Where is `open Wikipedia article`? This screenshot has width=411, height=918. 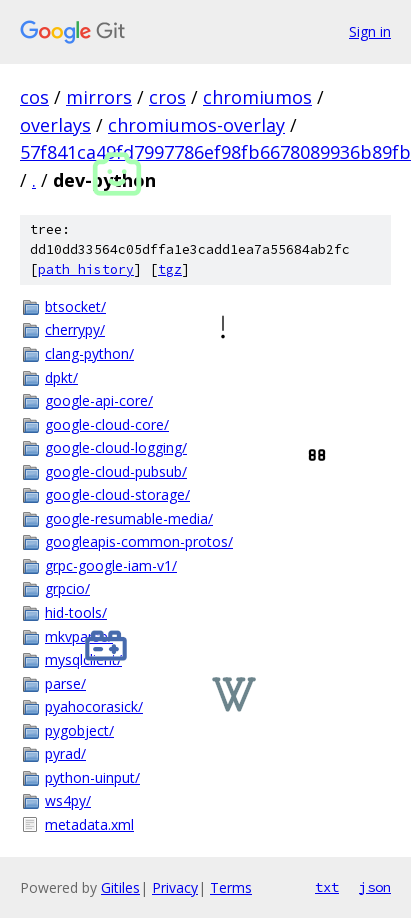 open Wikipedia article is located at coordinates (233, 694).